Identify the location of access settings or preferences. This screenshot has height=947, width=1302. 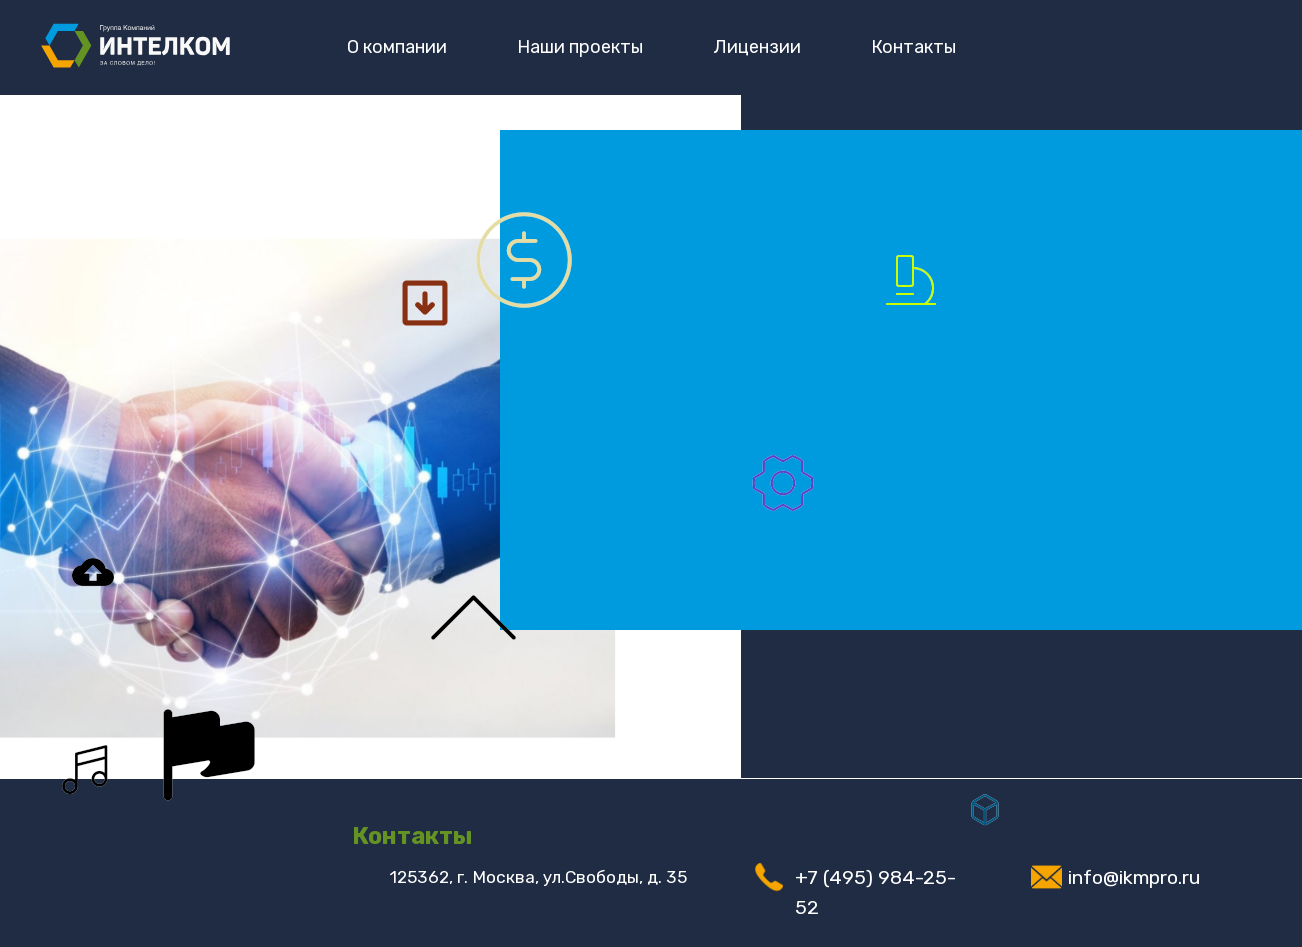
(783, 483).